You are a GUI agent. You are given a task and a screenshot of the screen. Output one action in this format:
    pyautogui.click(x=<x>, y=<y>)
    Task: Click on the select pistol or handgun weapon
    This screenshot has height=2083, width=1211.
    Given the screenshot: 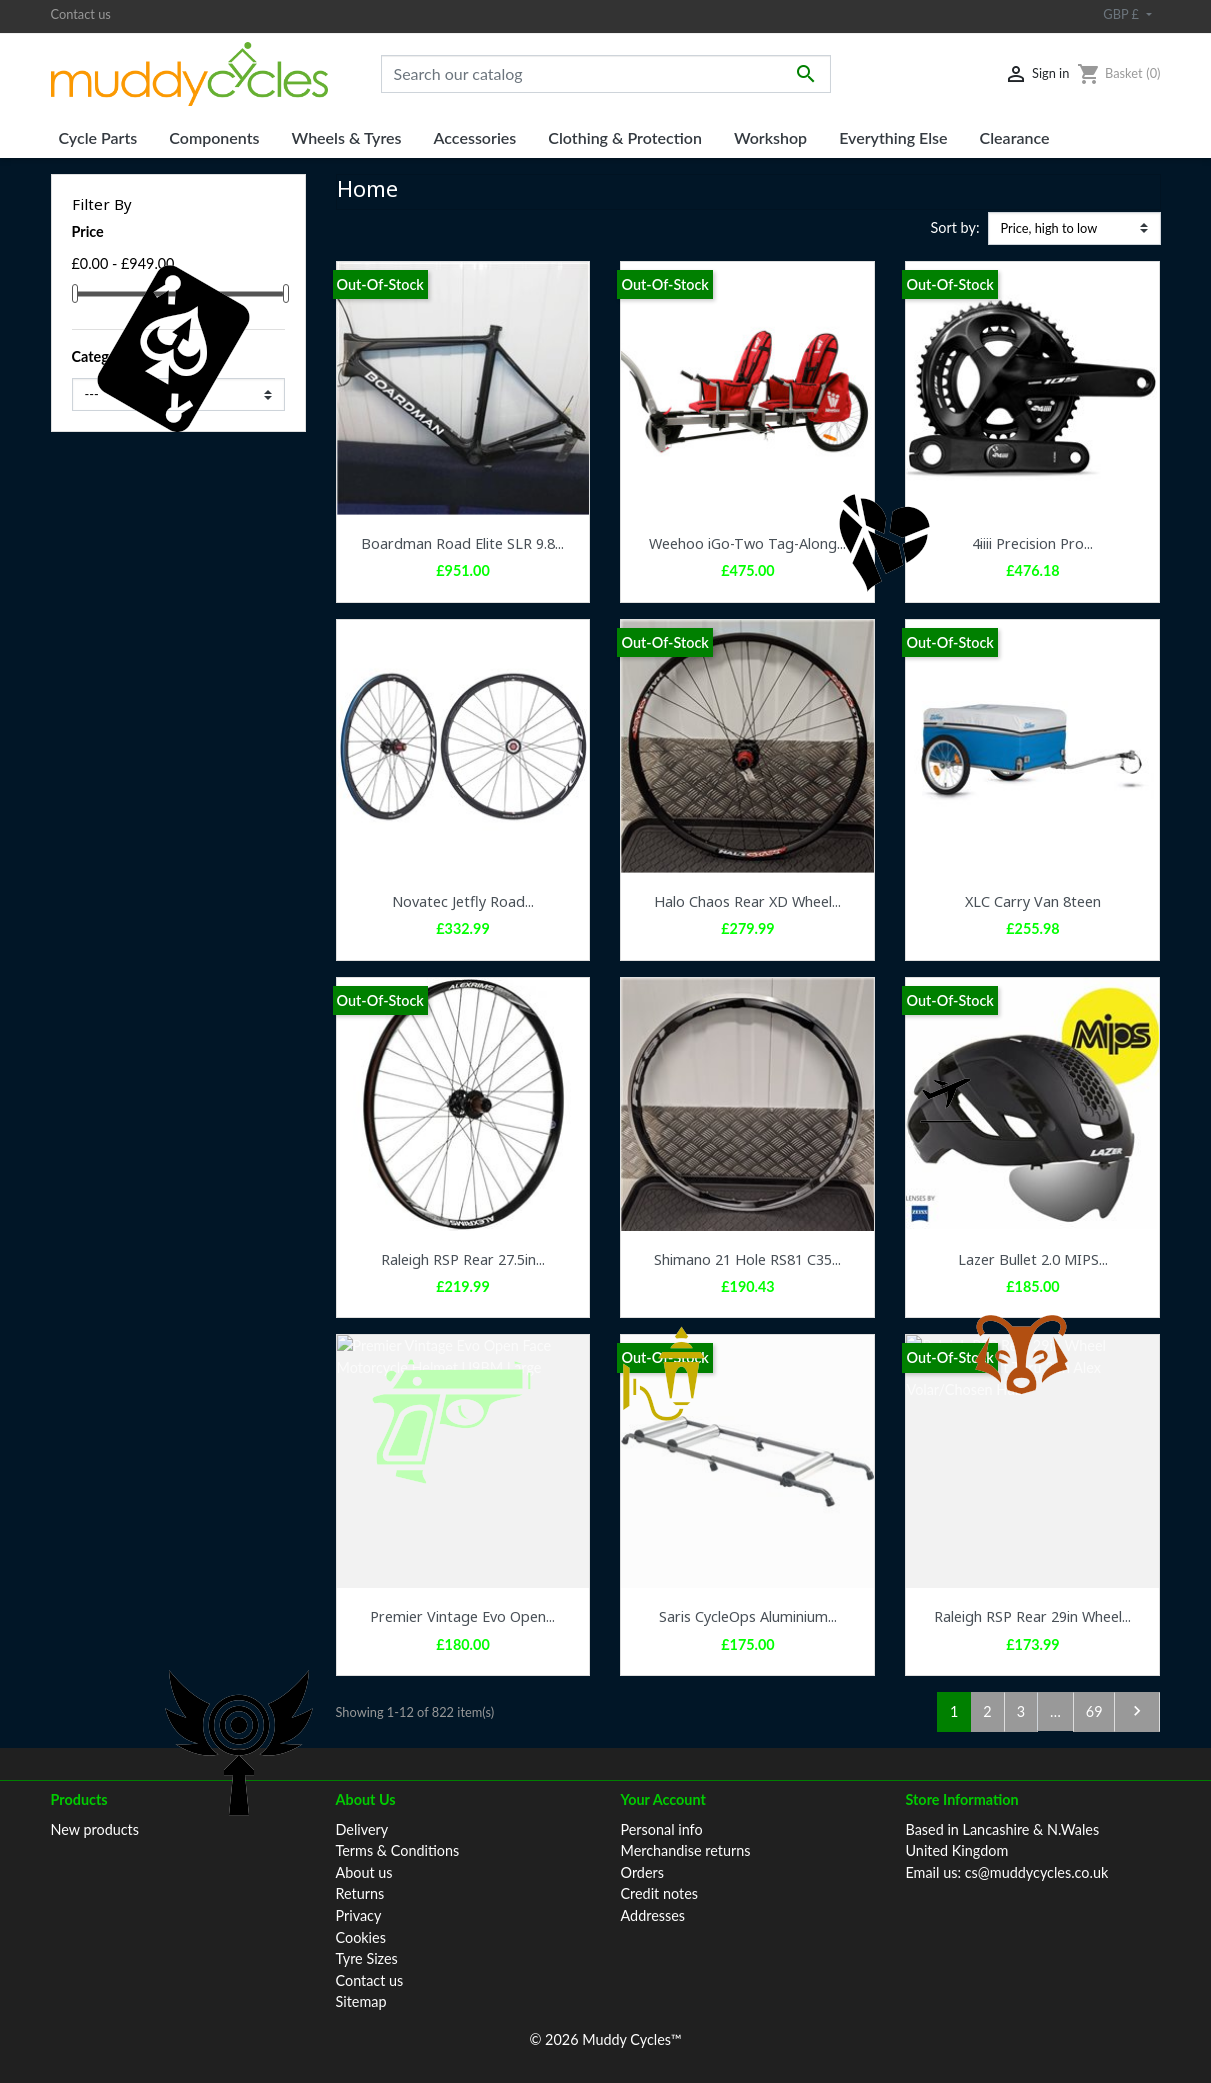 What is the action you would take?
    pyautogui.click(x=451, y=1421)
    